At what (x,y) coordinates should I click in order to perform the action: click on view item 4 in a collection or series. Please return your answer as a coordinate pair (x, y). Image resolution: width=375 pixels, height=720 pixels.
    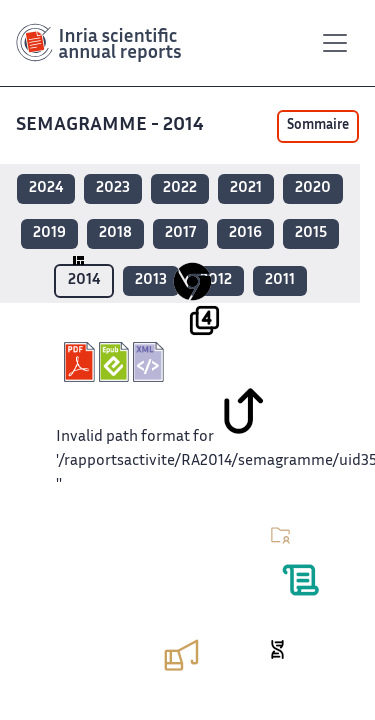
    Looking at the image, I should click on (204, 320).